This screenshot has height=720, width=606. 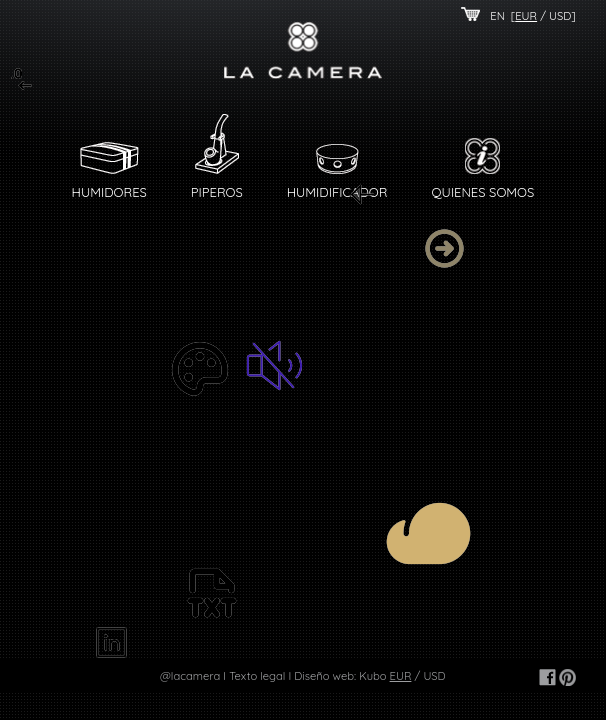 I want to click on go to next step or screen, so click(x=444, y=248).